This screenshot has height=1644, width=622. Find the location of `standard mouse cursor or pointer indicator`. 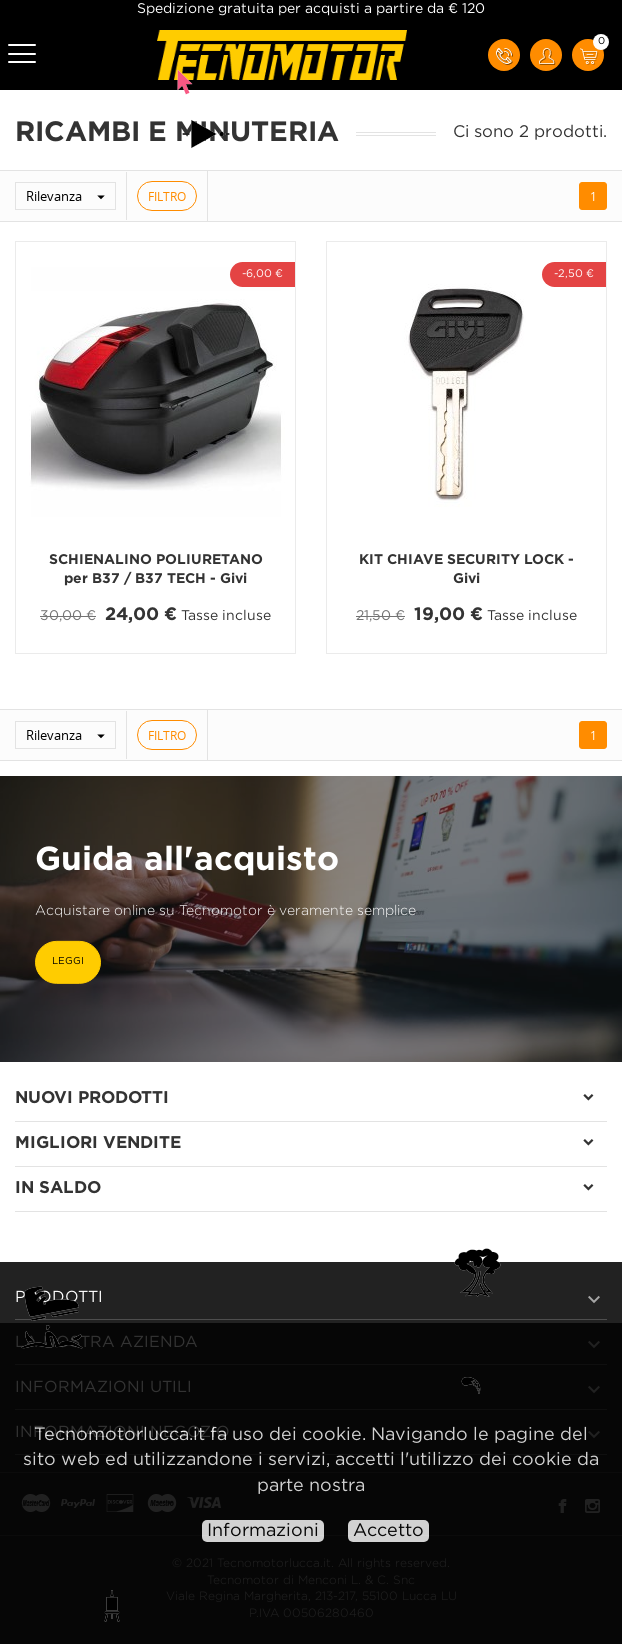

standard mouse cursor or pointer indicator is located at coordinates (185, 82).